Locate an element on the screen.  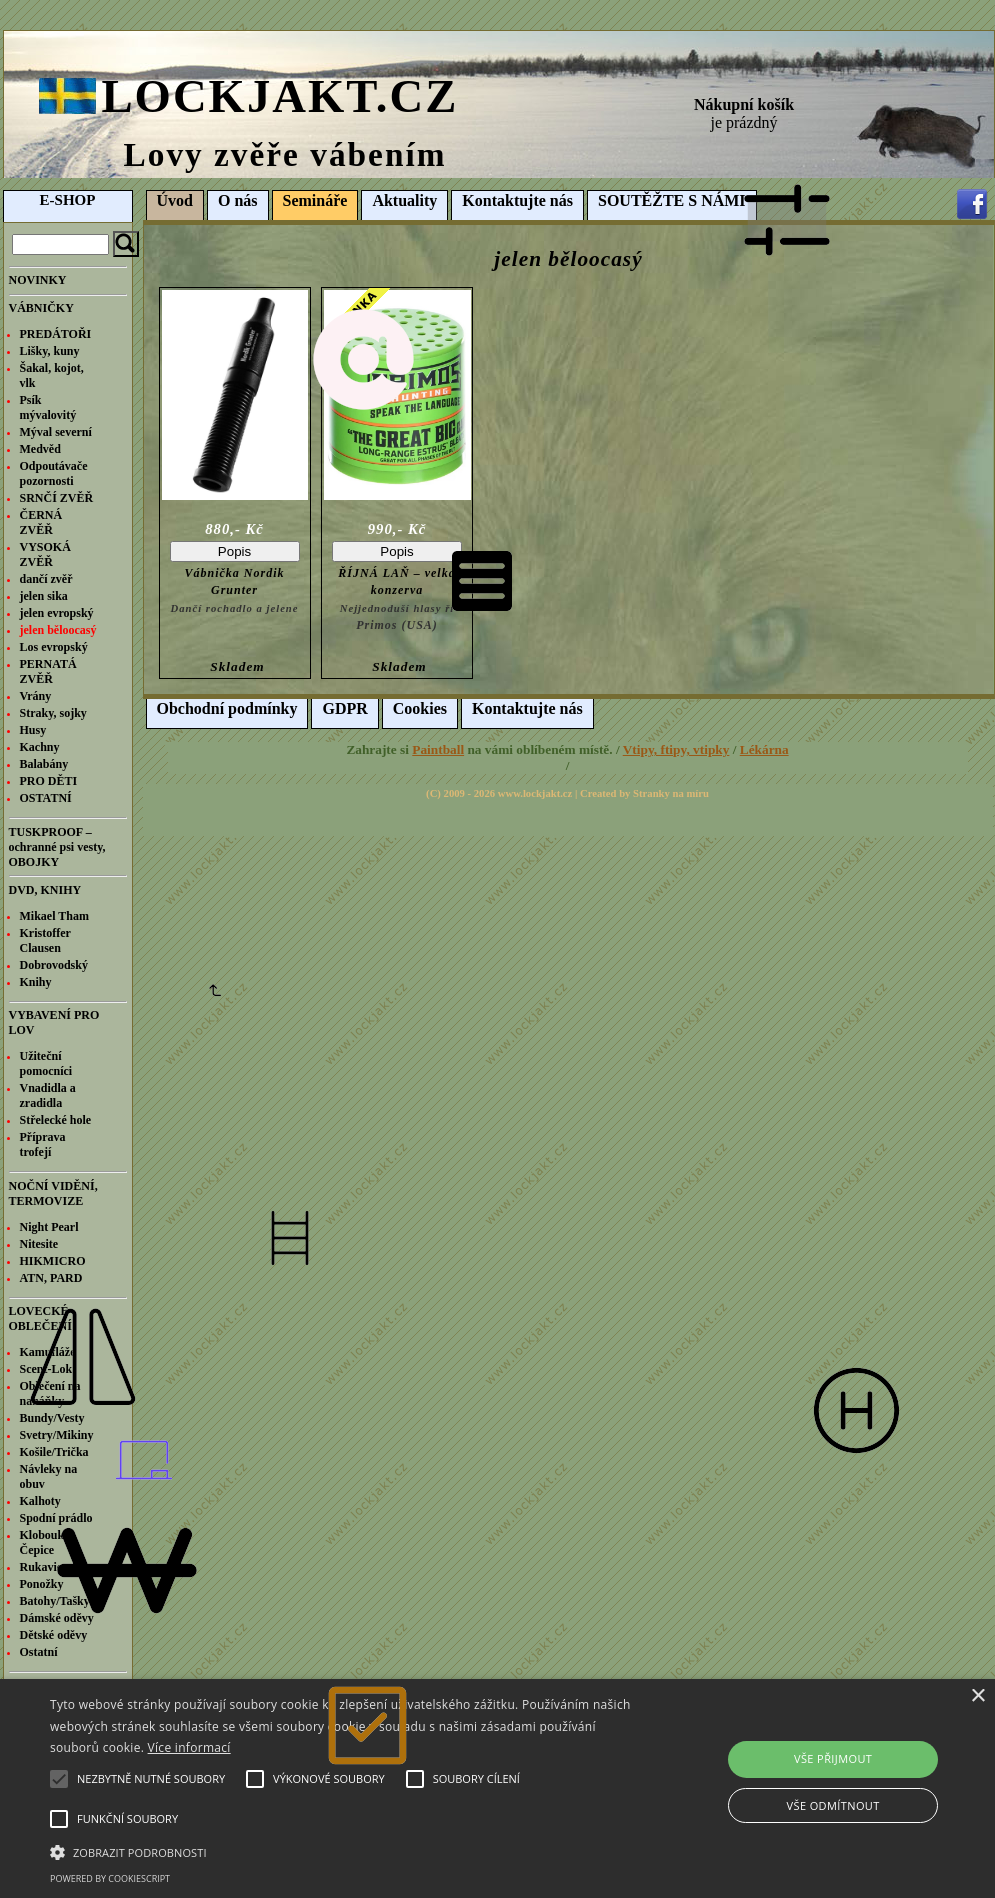
indicates a hospital or helipad location is located at coordinates (856, 1410).